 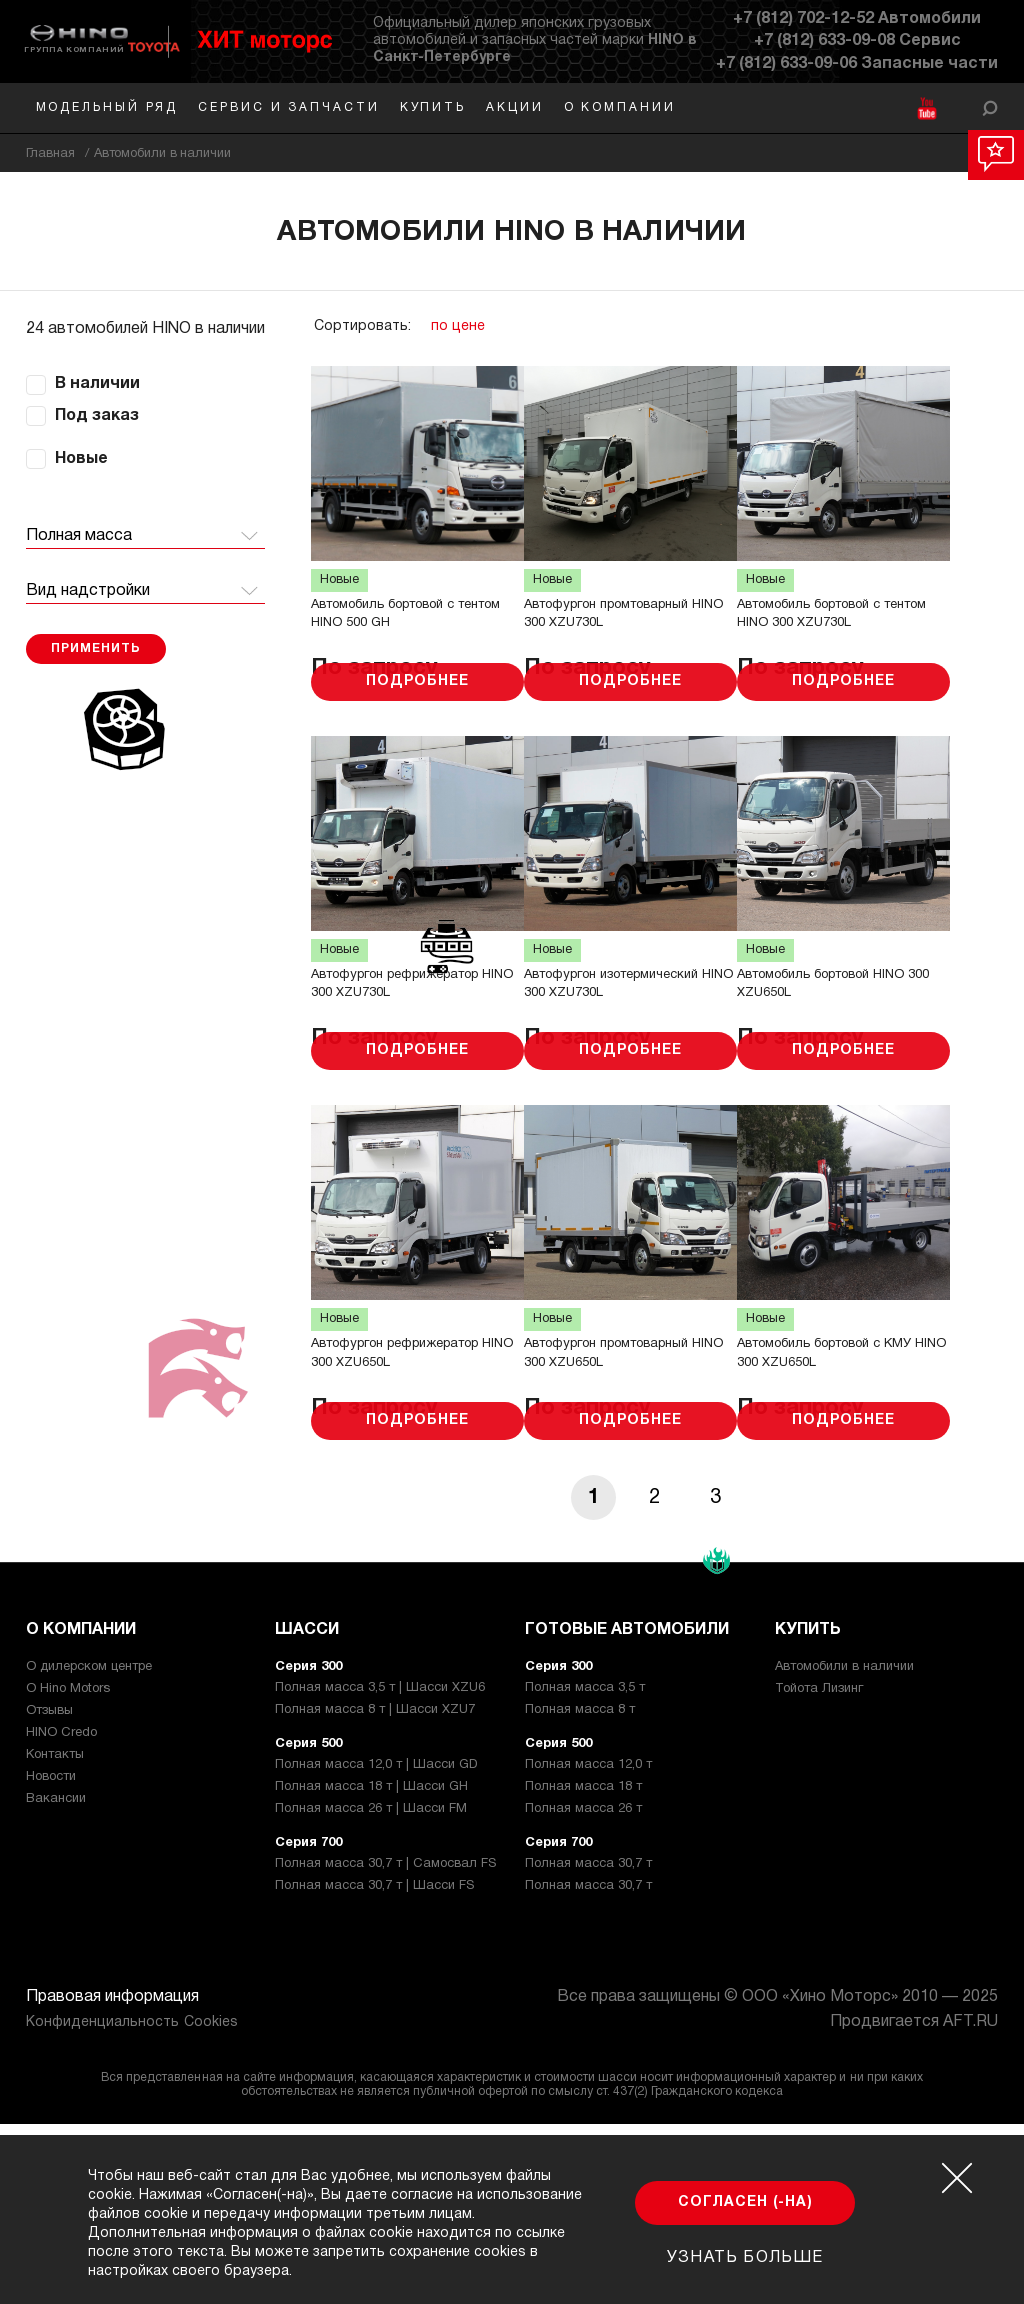 I want to click on destroy or permanently delete a document, so click(x=716, y=1560).